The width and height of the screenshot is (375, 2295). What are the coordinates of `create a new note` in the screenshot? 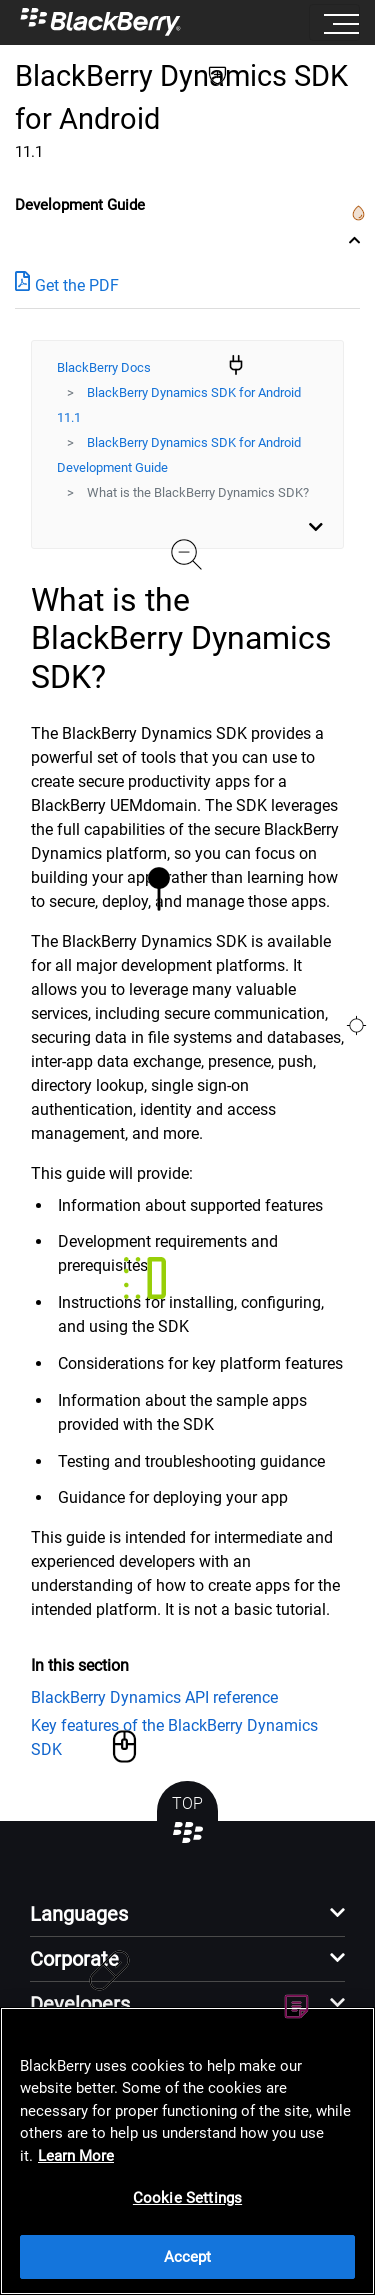 It's located at (296, 2006).